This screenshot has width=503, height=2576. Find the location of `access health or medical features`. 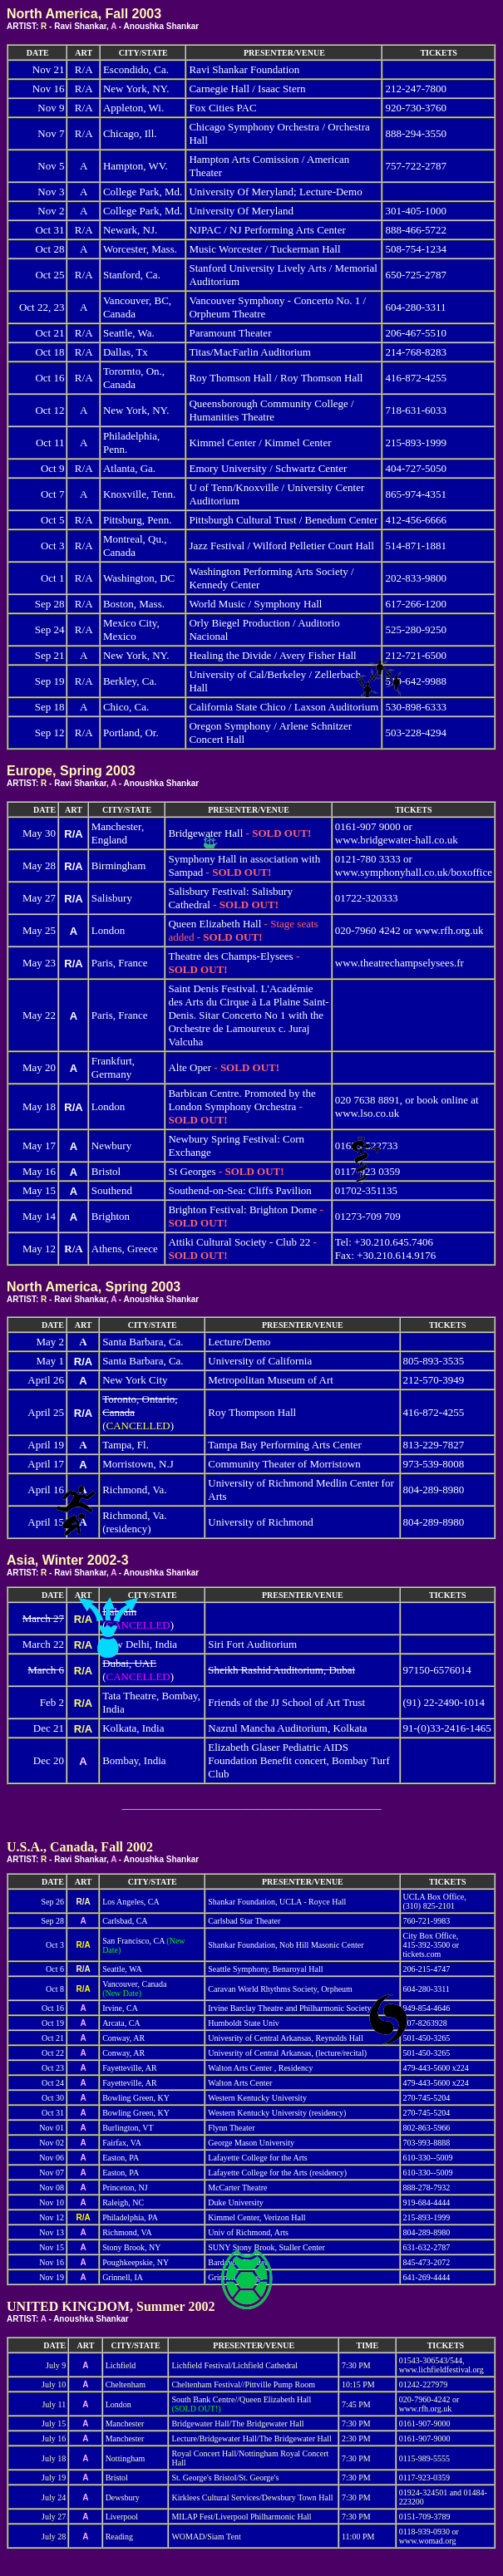

access health or medical features is located at coordinates (361, 1160).